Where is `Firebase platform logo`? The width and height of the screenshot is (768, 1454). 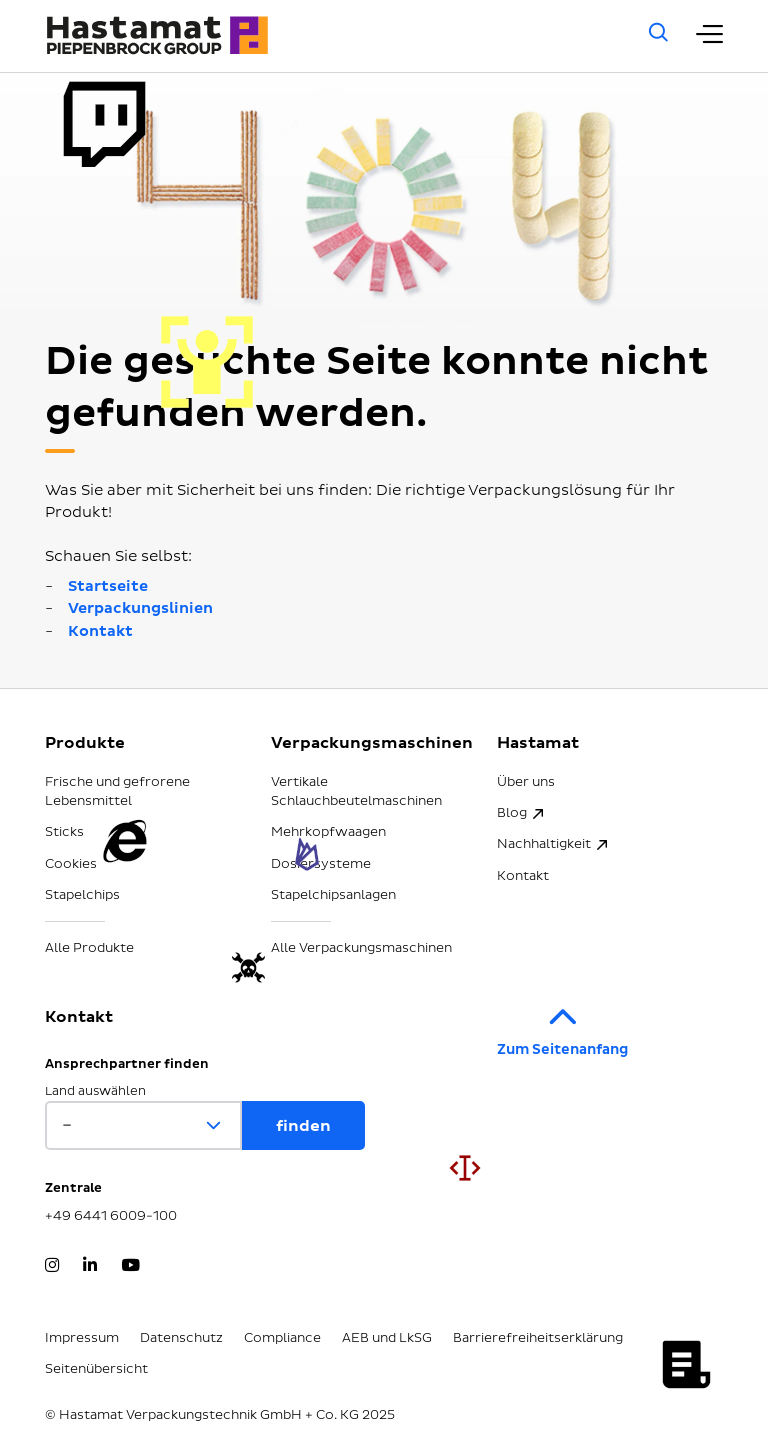 Firebase platform logo is located at coordinates (307, 854).